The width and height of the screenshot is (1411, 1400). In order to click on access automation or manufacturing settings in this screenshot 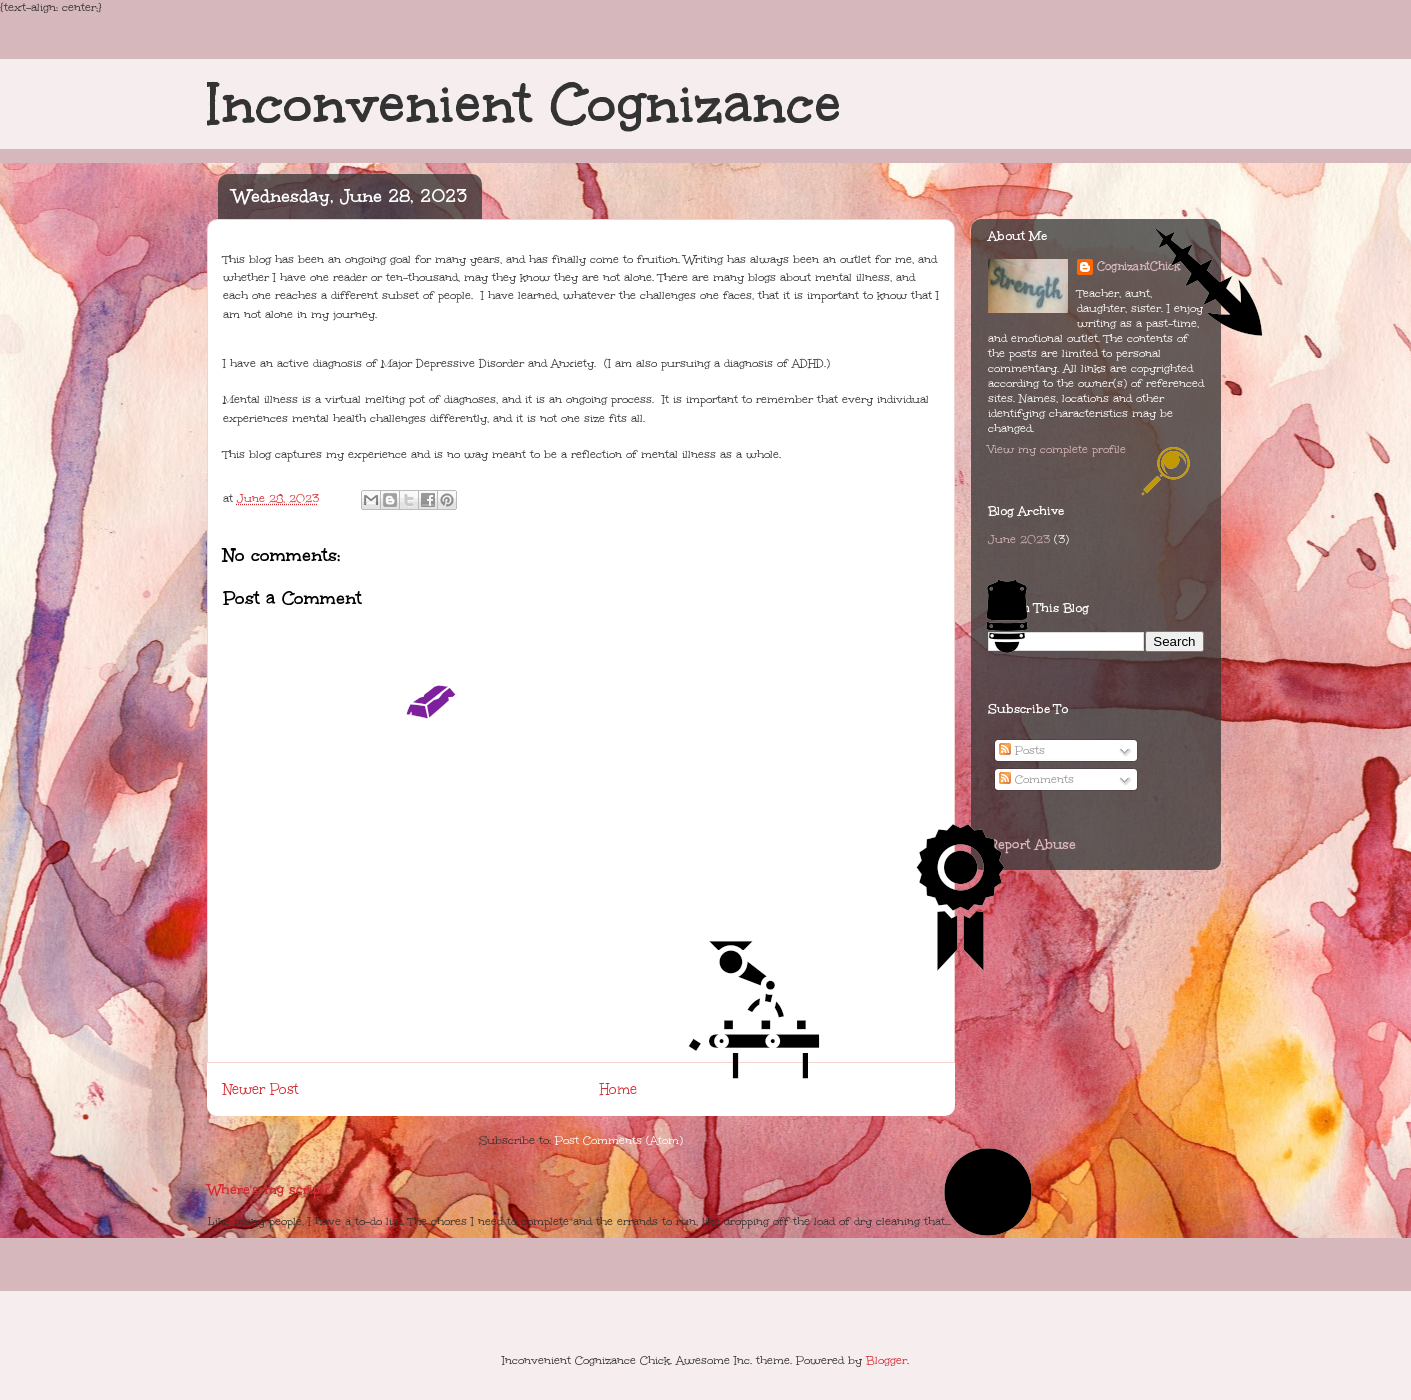, I will do `click(749, 1008)`.